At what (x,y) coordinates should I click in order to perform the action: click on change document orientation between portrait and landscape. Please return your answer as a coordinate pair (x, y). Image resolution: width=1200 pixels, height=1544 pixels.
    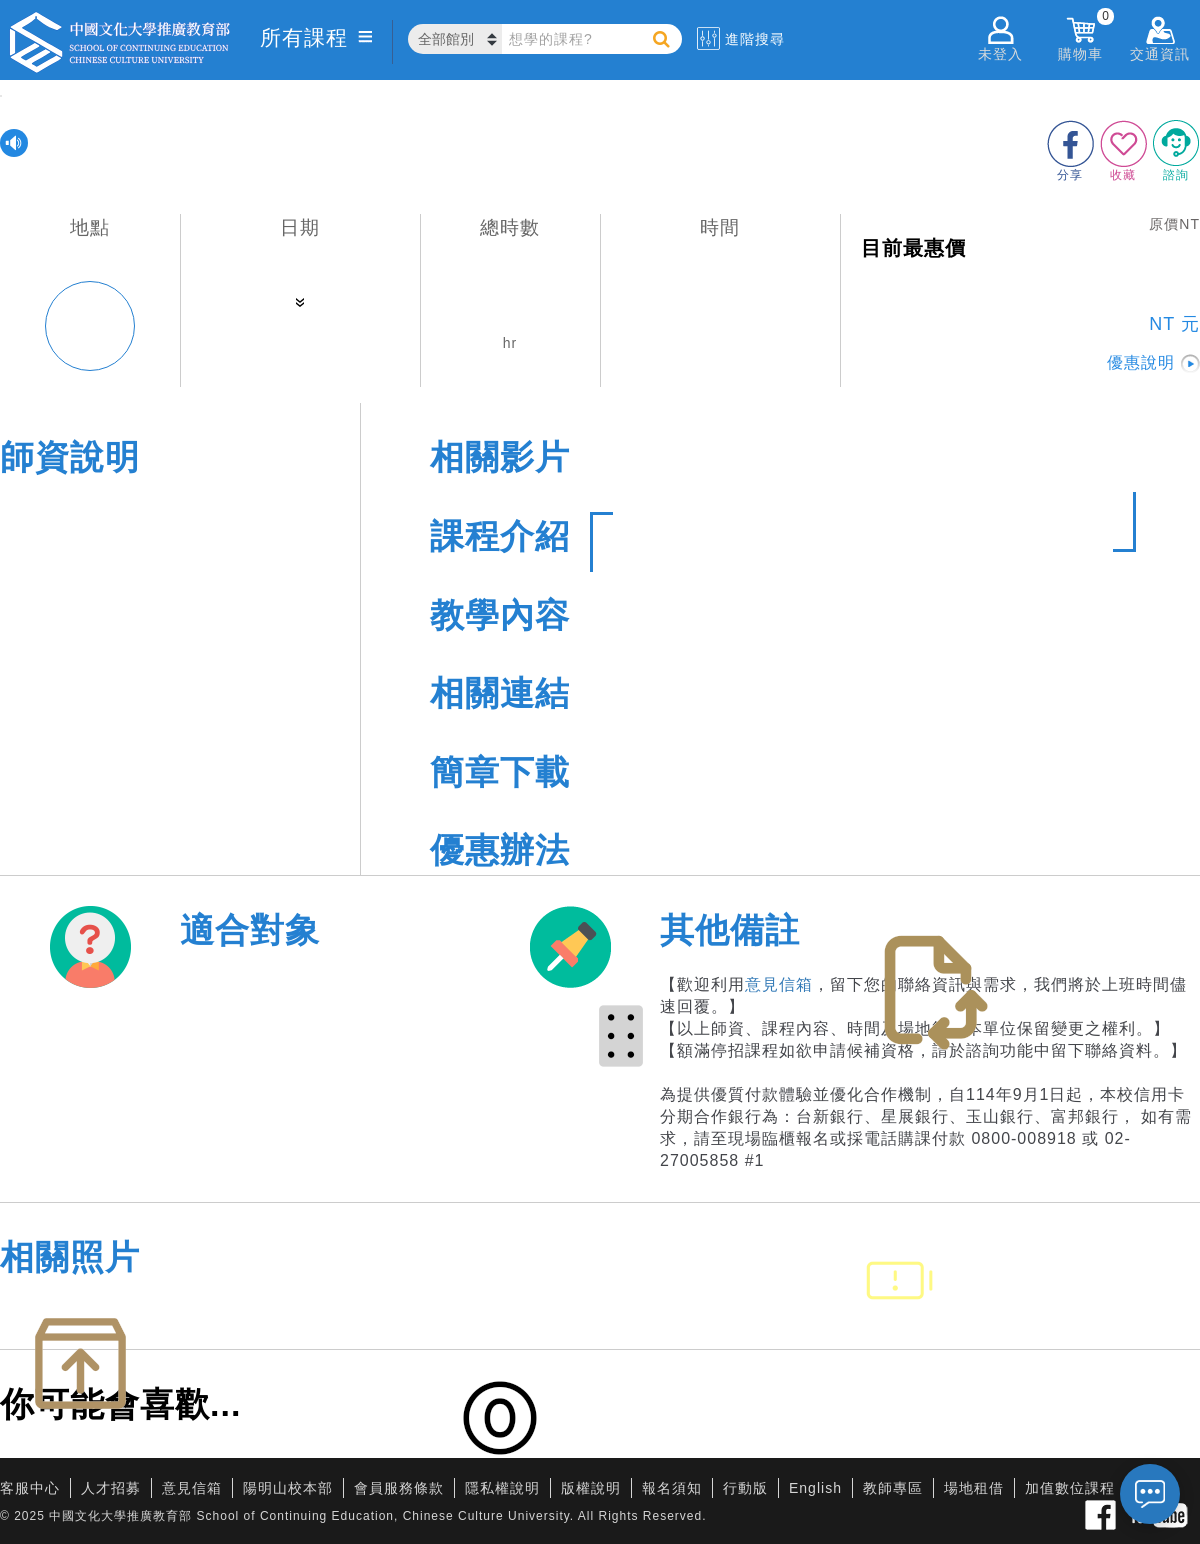
    Looking at the image, I should click on (928, 990).